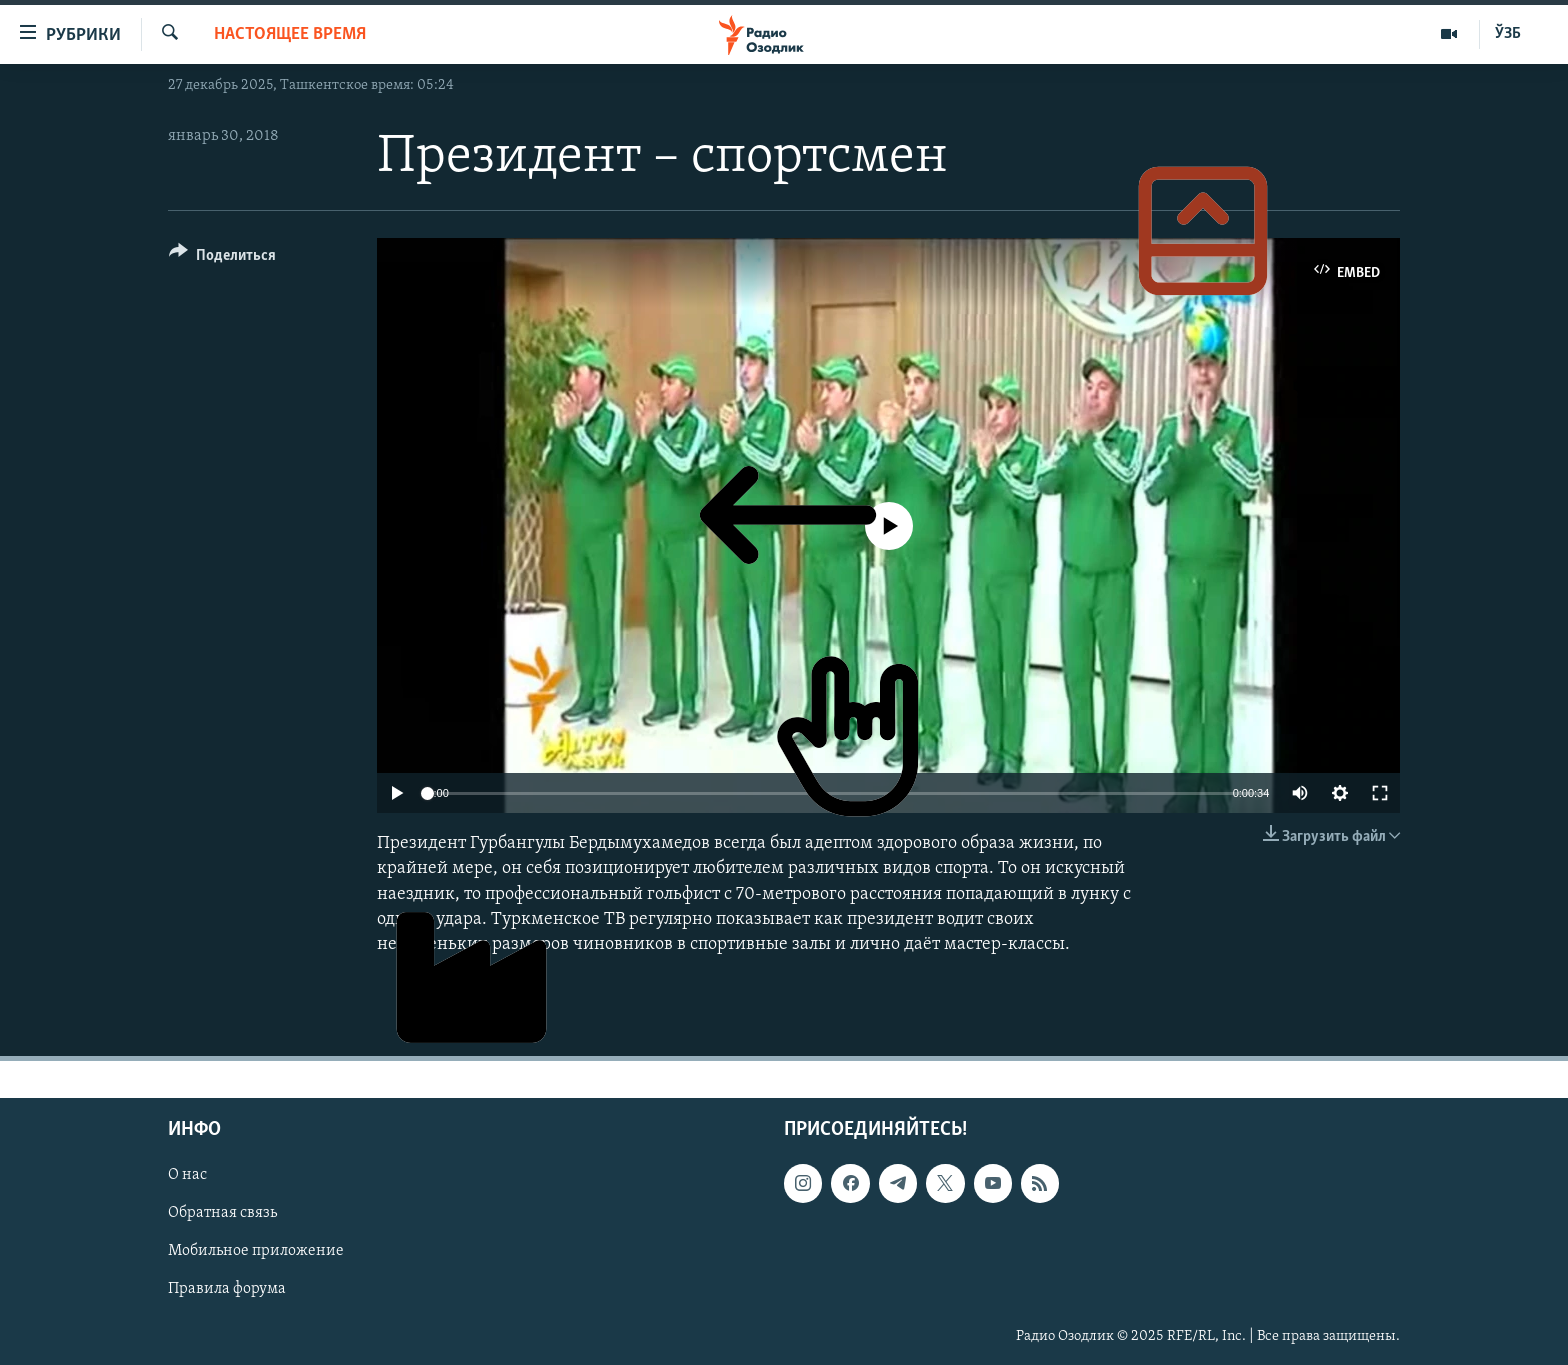 The height and width of the screenshot is (1365, 1568). I want to click on expand or open bottom panel, so click(1203, 231).